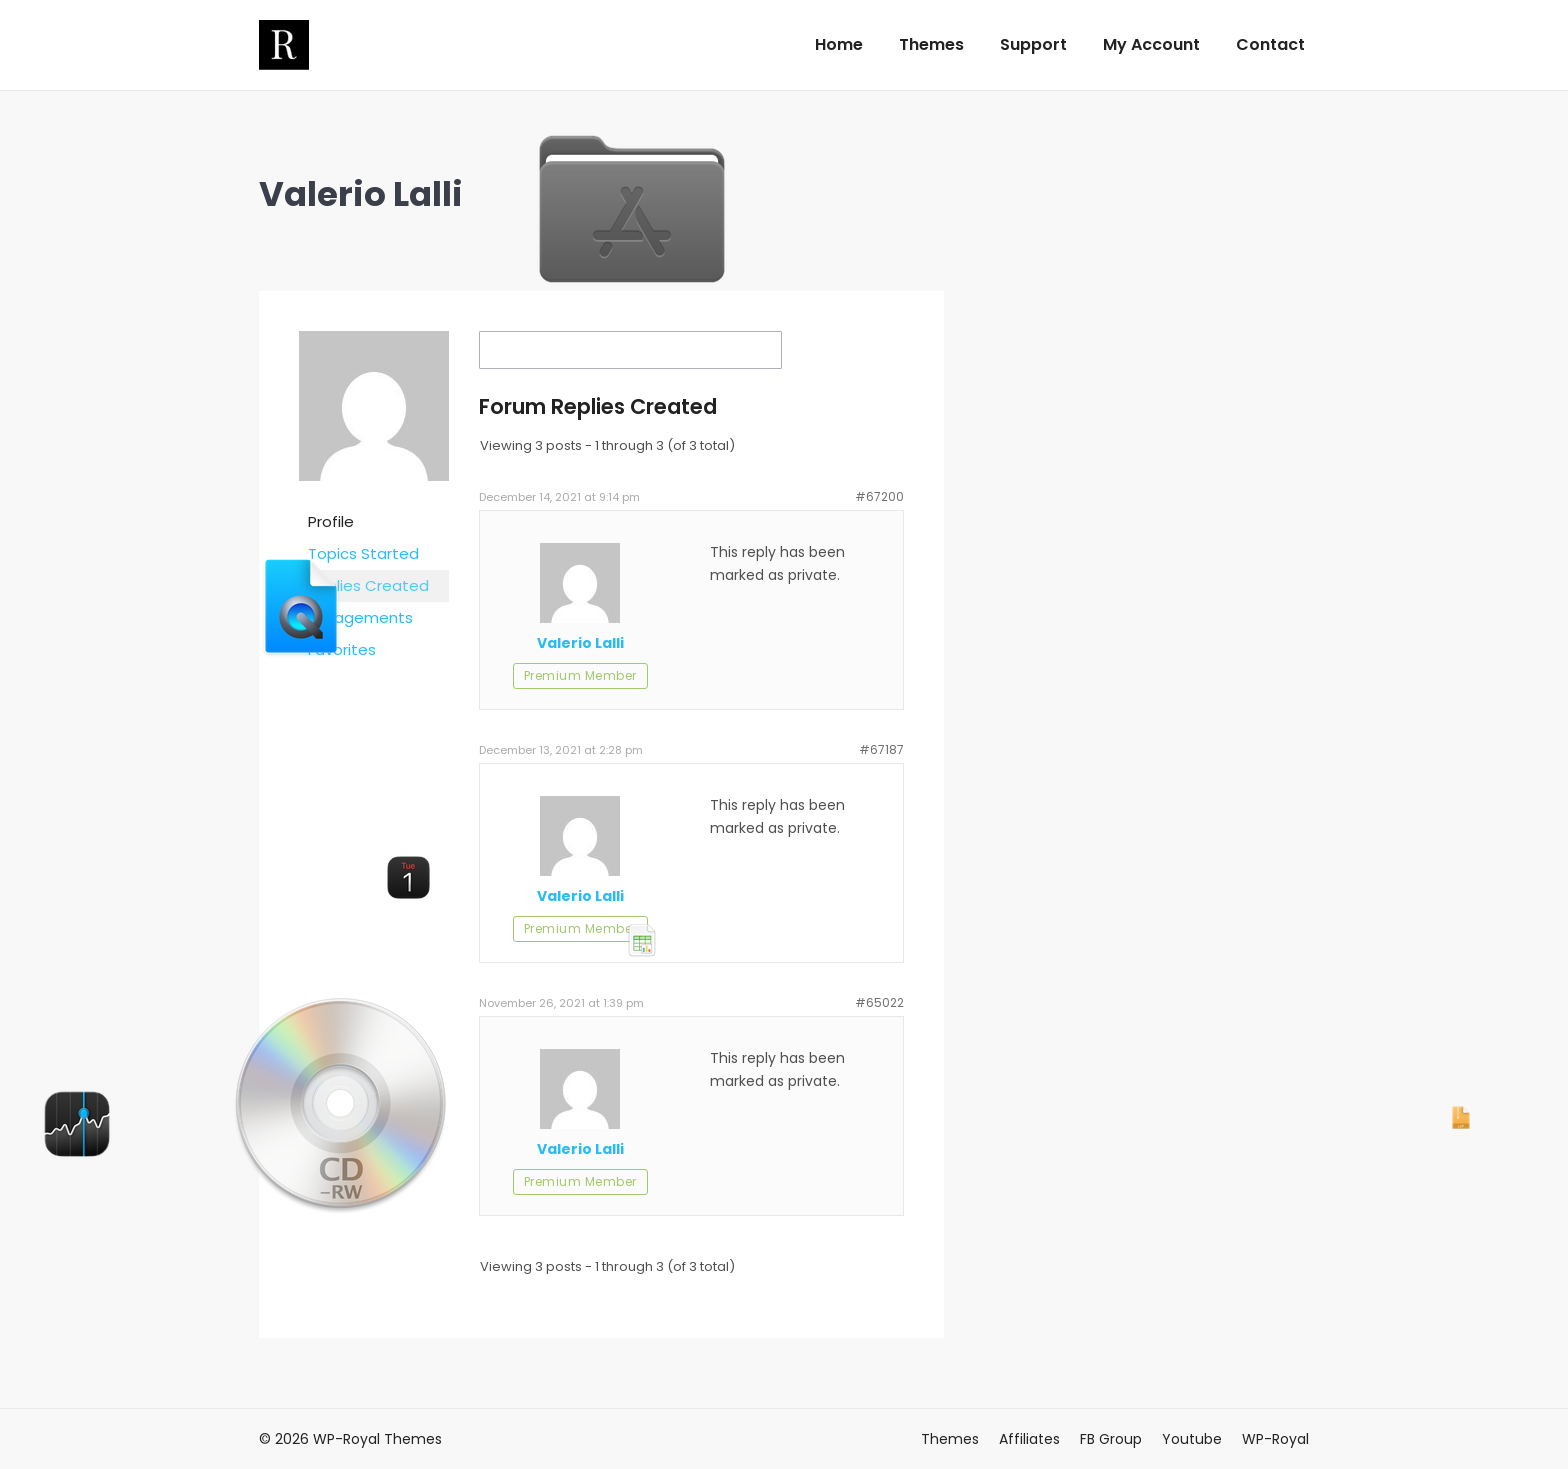 The height and width of the screenshot is (1469, 1568). I want to click on open a spreadsheet file, so click(642, 940).